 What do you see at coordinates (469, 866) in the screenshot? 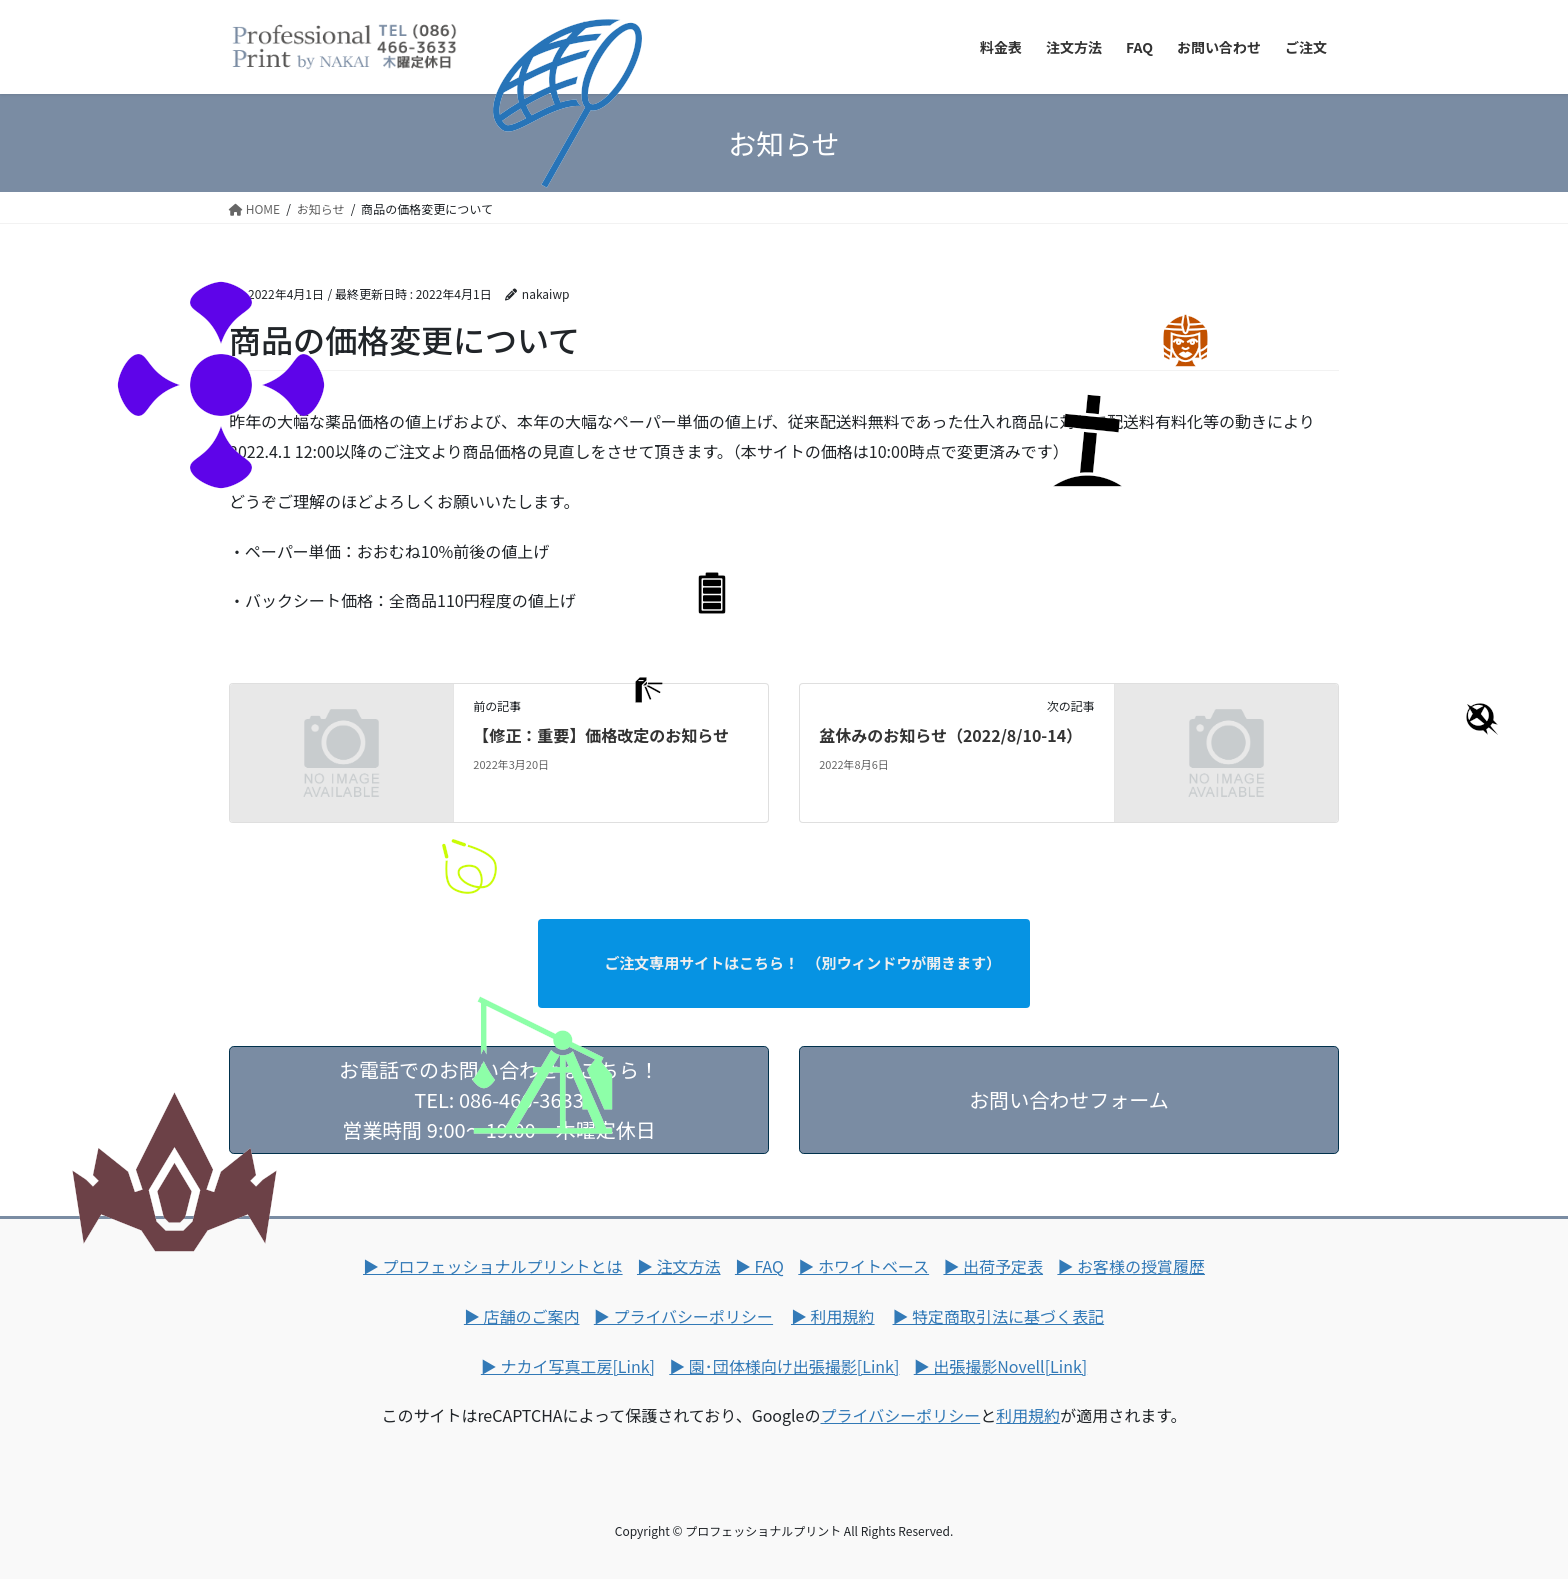
I see `access jump rope or skipping exercises` at bounding box center [469, 866].